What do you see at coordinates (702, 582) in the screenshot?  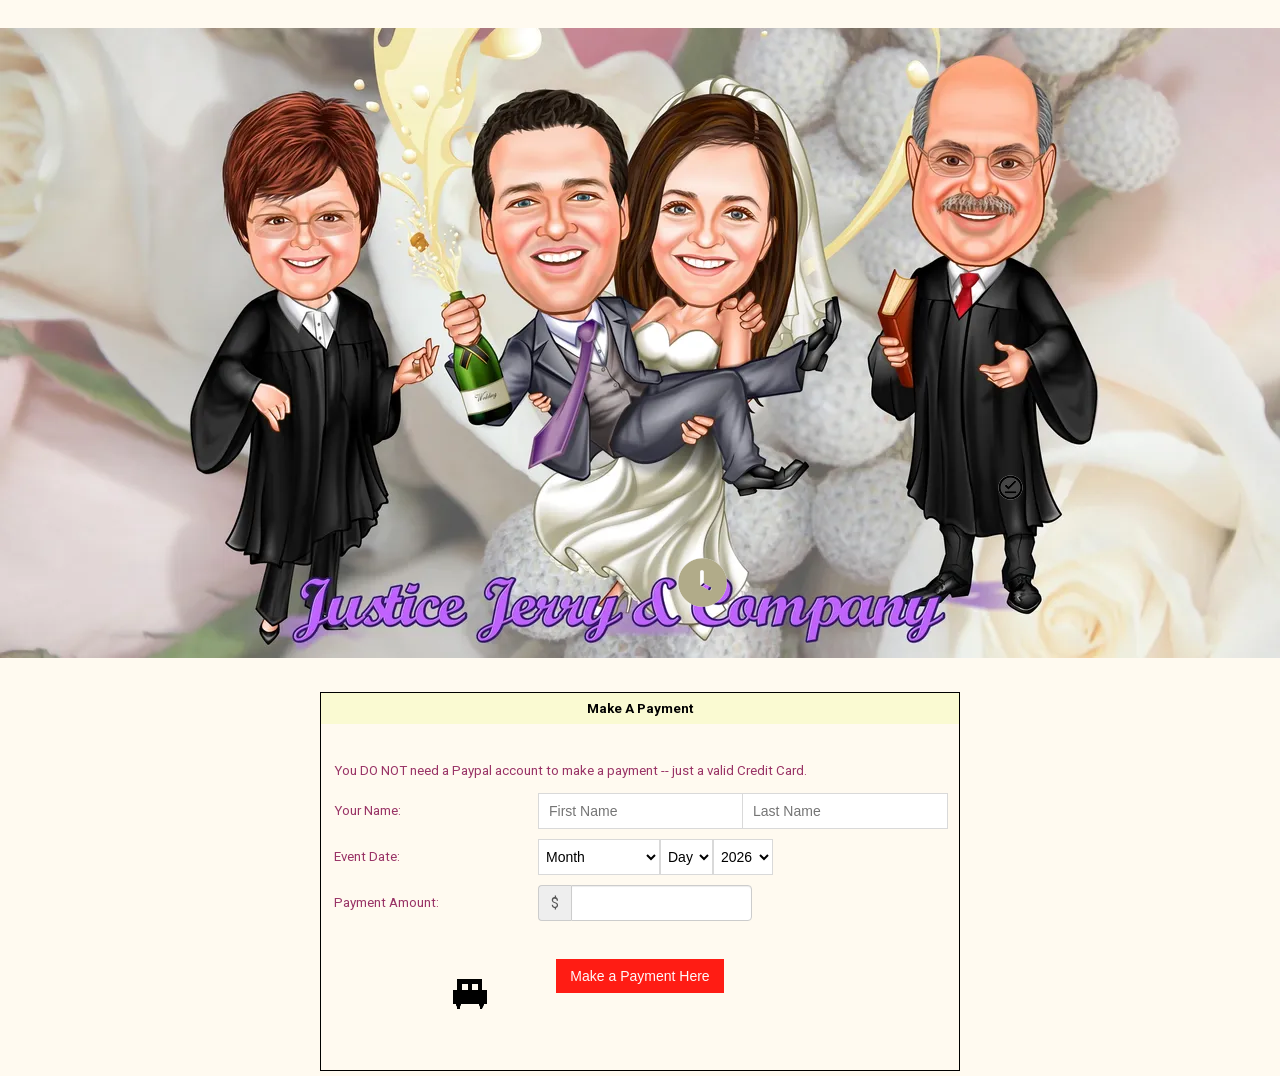 I see `view time or clock settings` at bounding box center [702, 582].